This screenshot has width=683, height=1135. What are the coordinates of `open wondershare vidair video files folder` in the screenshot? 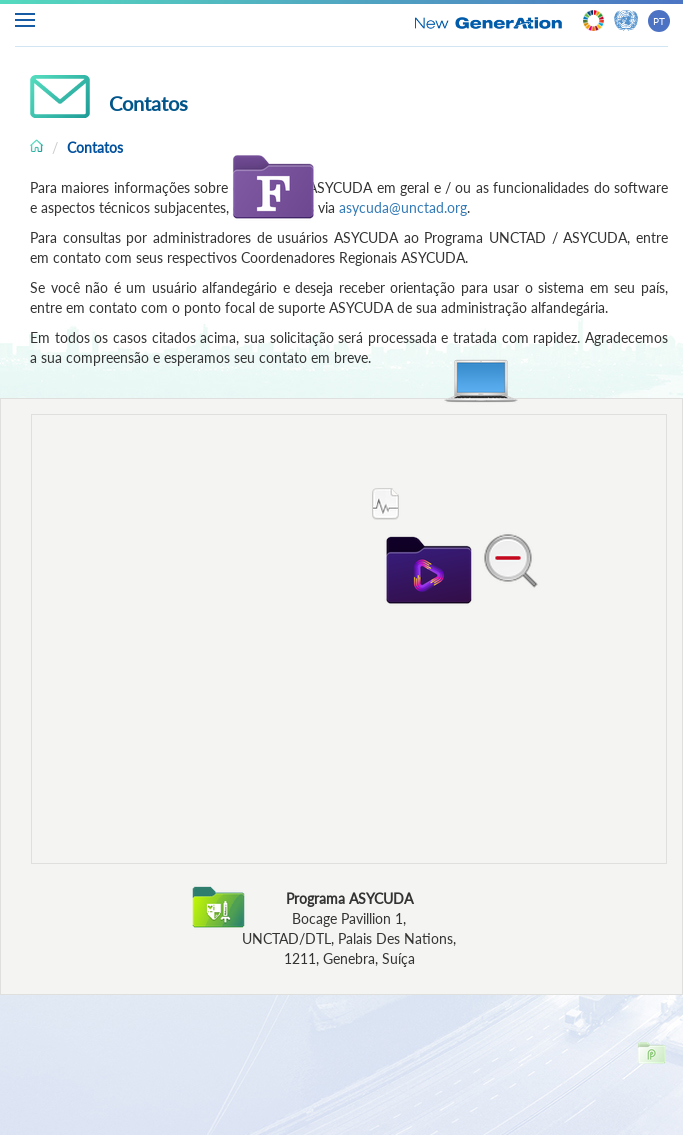 It's located at (428, 572).